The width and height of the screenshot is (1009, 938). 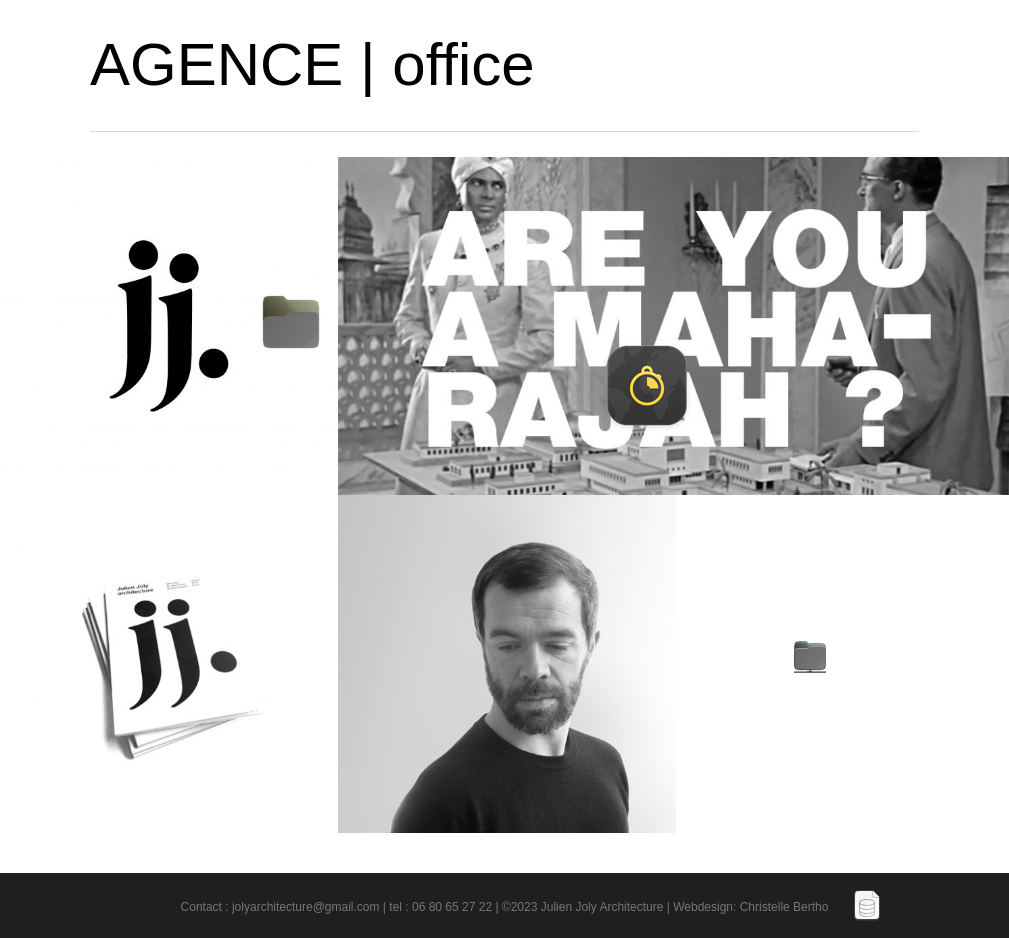 I want to click on access files stored on a remote server, so click(x=810, y=657).